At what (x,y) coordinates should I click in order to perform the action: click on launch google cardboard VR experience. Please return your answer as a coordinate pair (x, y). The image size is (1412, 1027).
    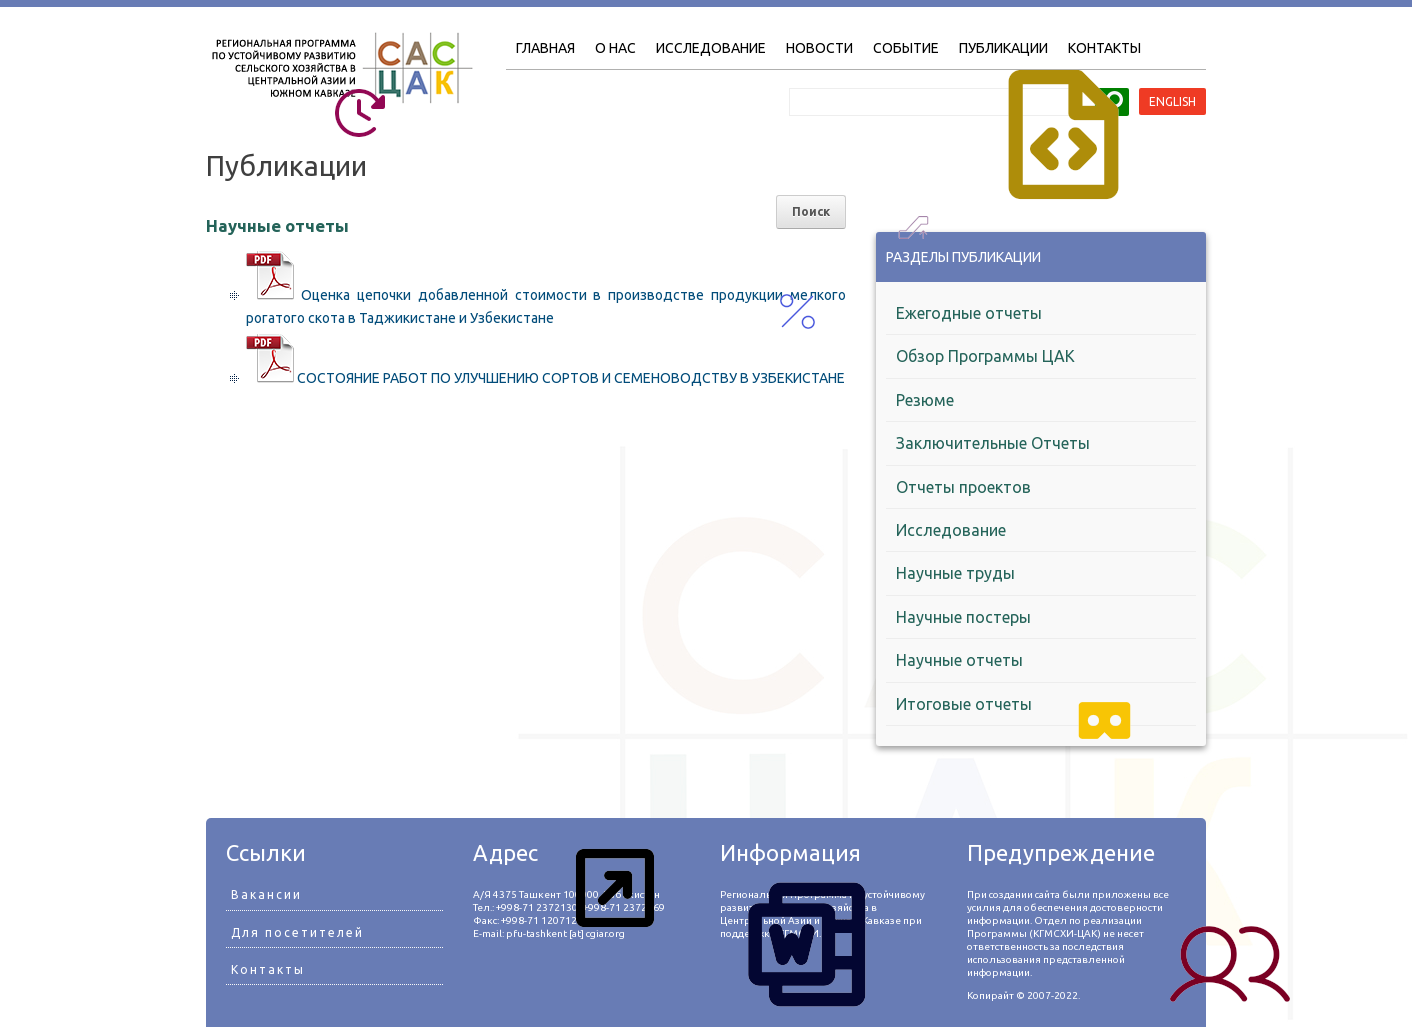
    Looking at the image, I should click on (1104, 720).